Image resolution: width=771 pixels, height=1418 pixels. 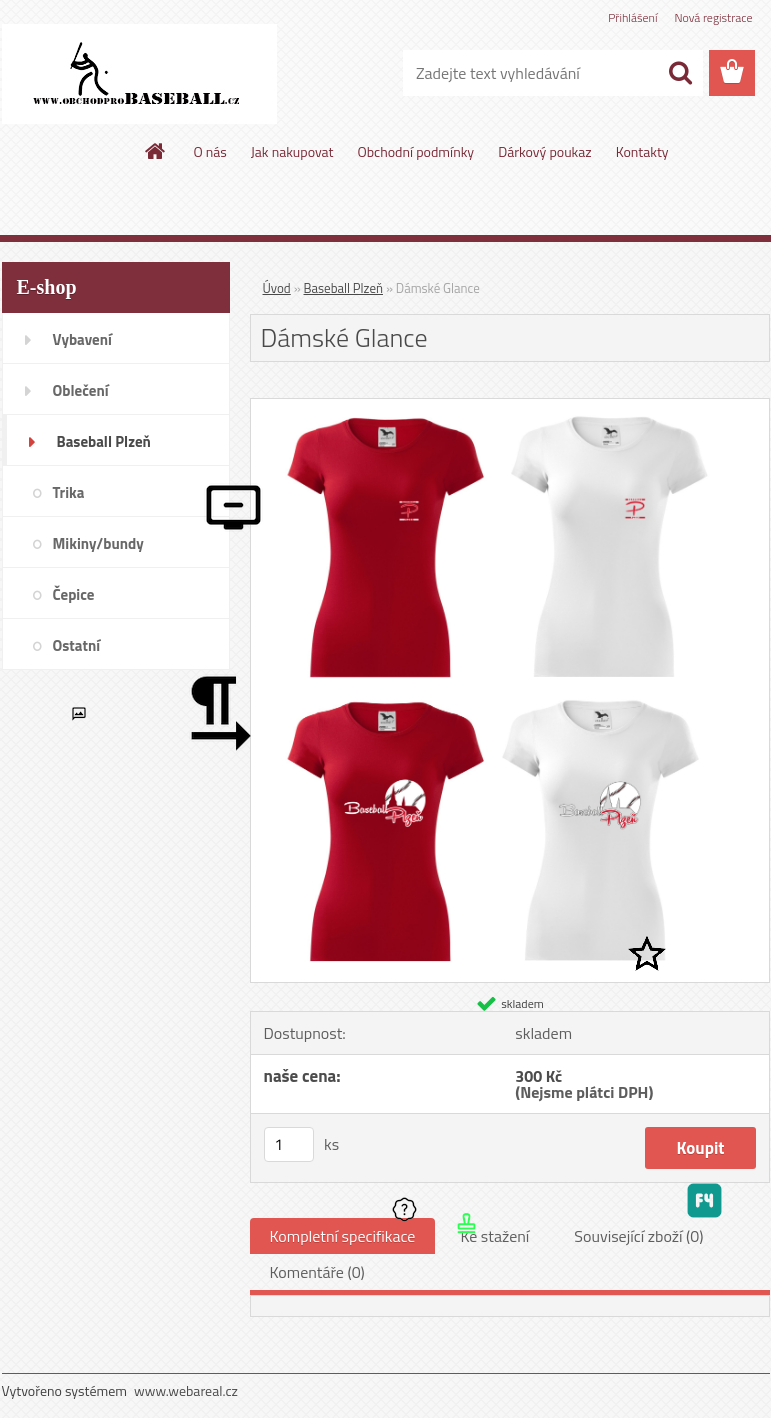 What do you see at coordinates (647, 954) in the screenshot?
I see `add item to favorites` at bounding box center [647, 954].